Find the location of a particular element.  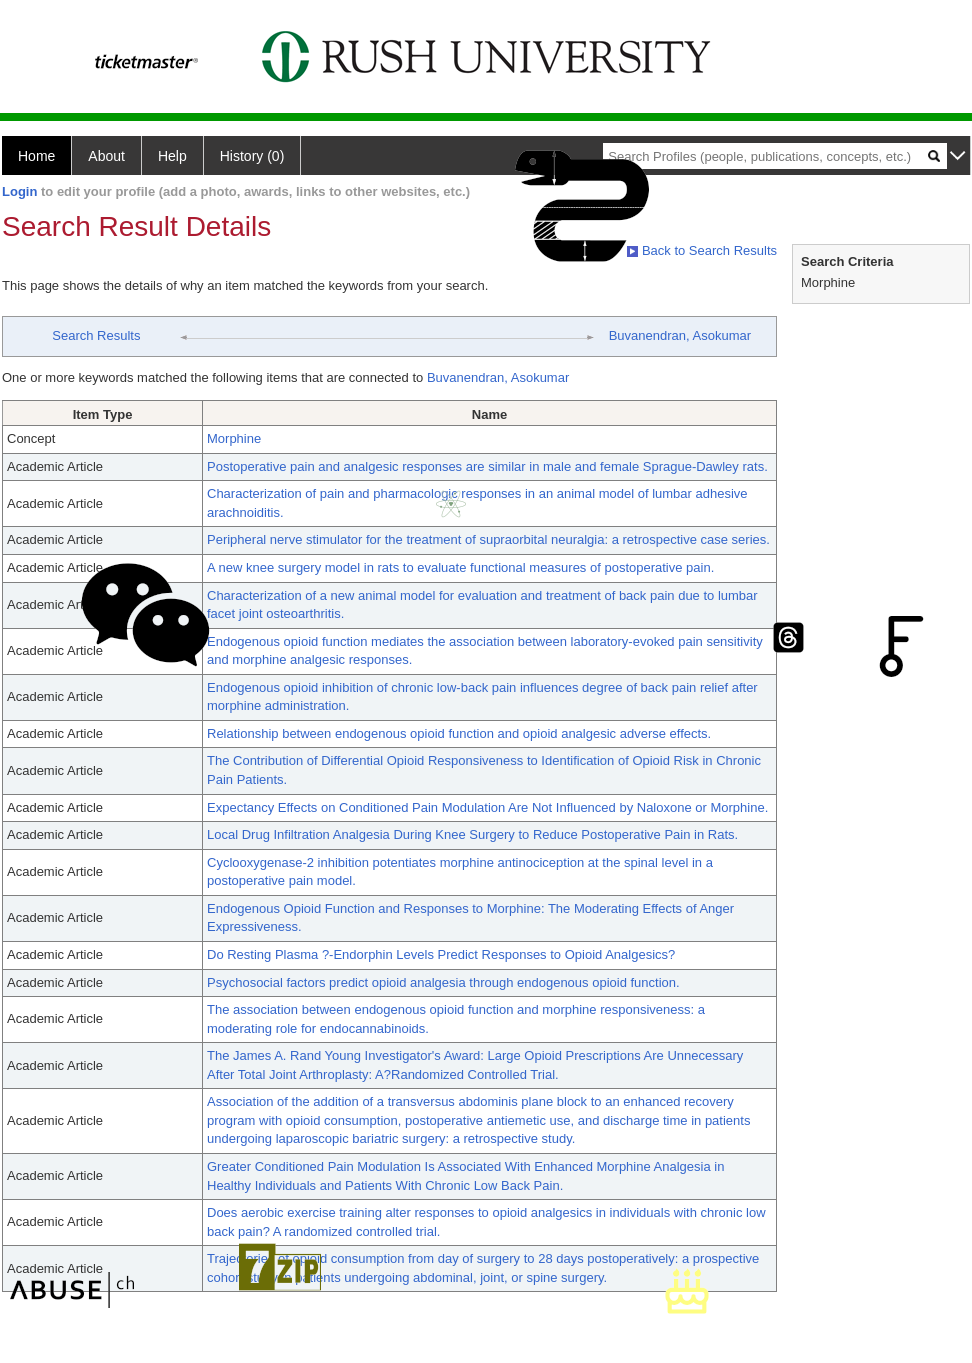

open the Ticketmaster app is located at coordinates (146, 61).